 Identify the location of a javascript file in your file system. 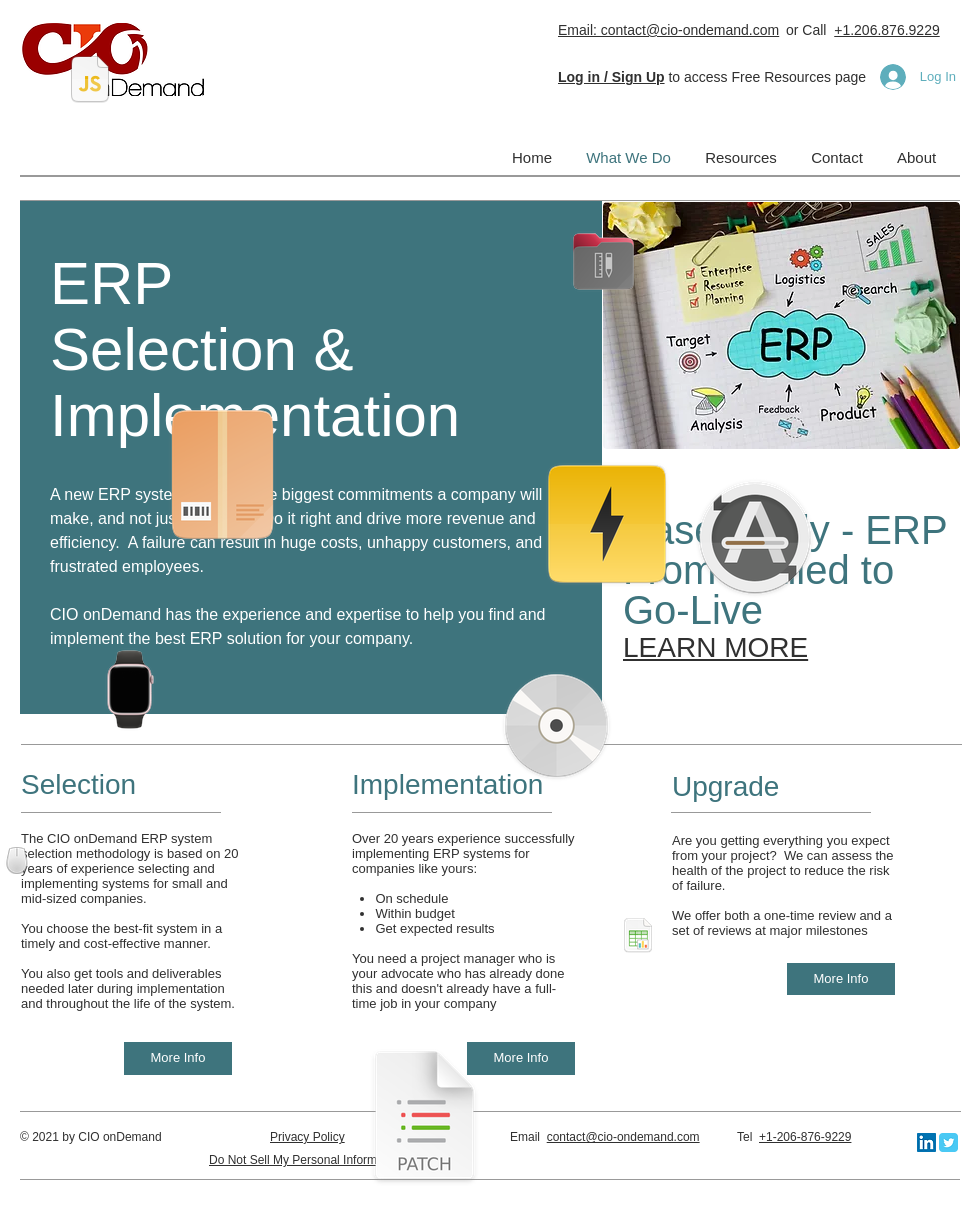
(90, 79).